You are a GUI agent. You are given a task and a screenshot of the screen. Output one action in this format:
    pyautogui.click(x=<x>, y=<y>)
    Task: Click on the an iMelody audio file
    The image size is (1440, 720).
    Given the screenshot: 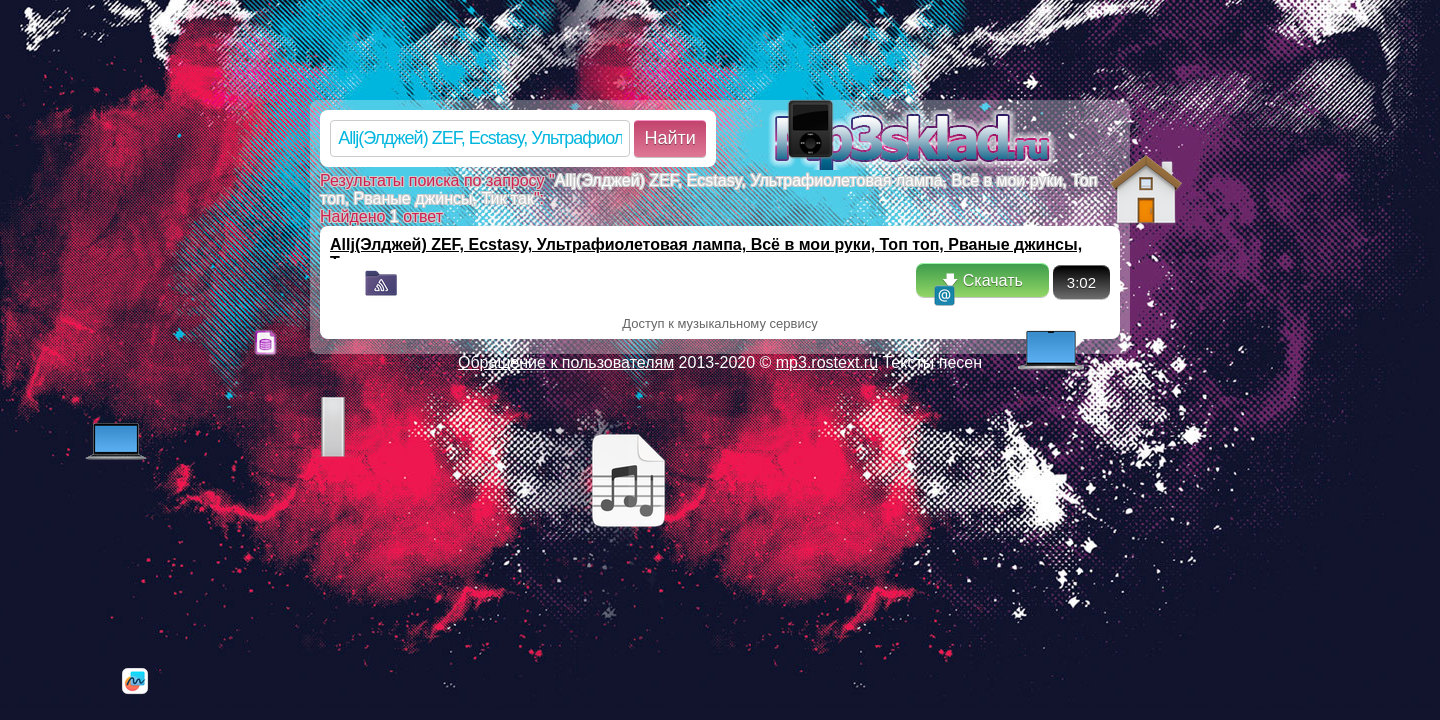 What is the action you would take?
    pyautogui.click(x=628, y=480)
    